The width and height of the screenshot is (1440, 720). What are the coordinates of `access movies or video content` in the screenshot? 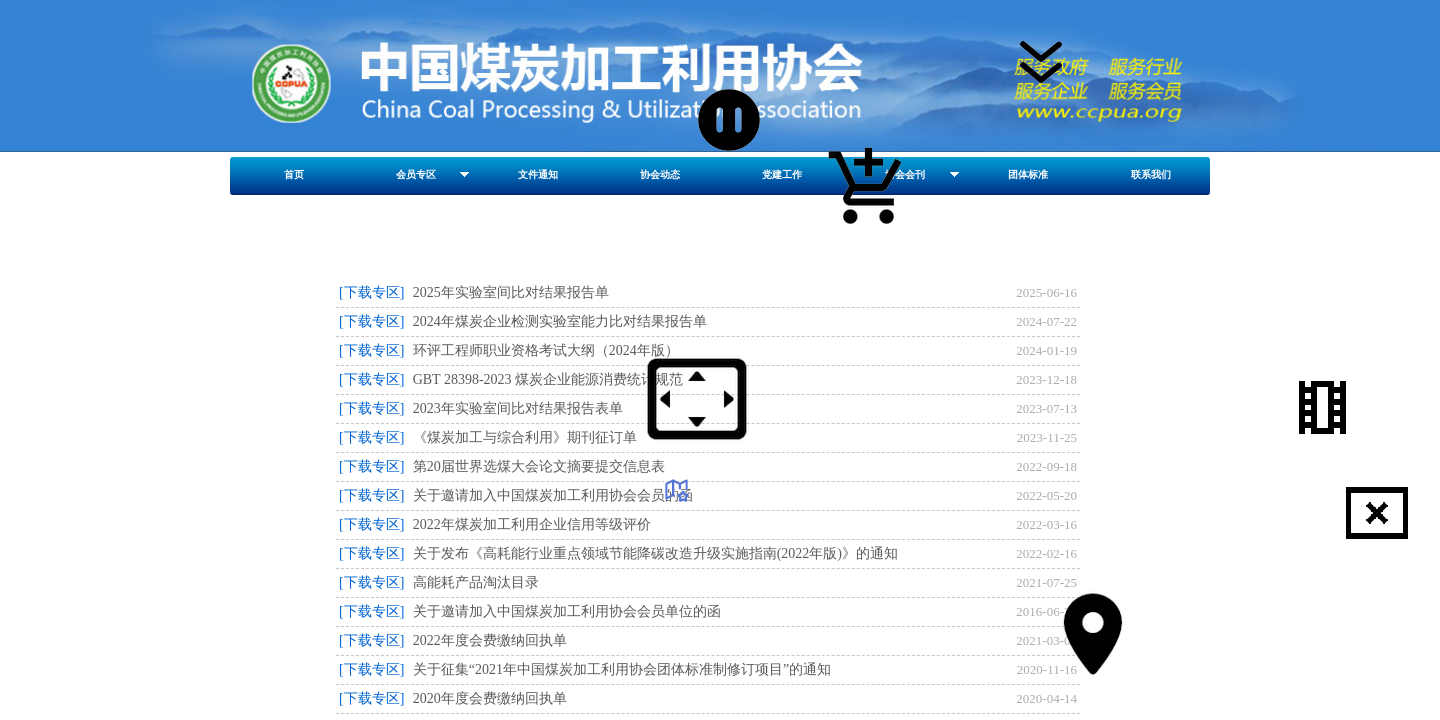 It's located at (1322, 407).